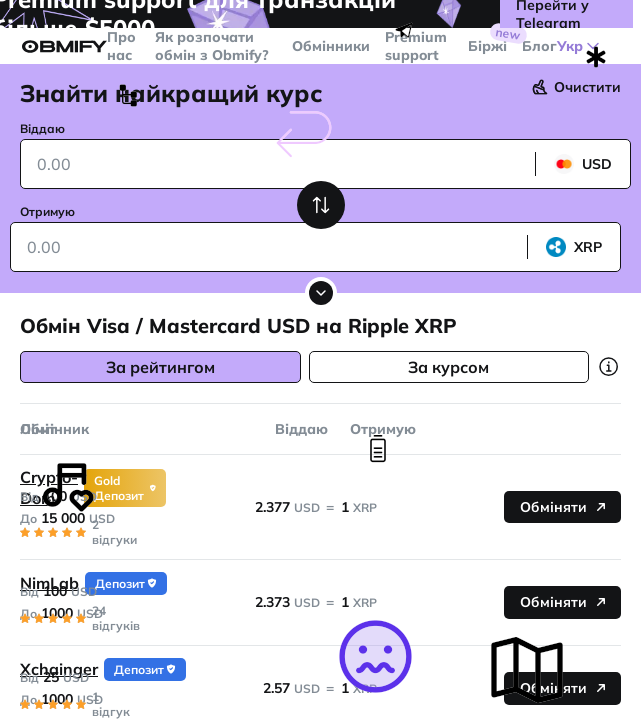 The image size is (641, 720). I want to click on access emergency medical services or health information, so click(596, 57).